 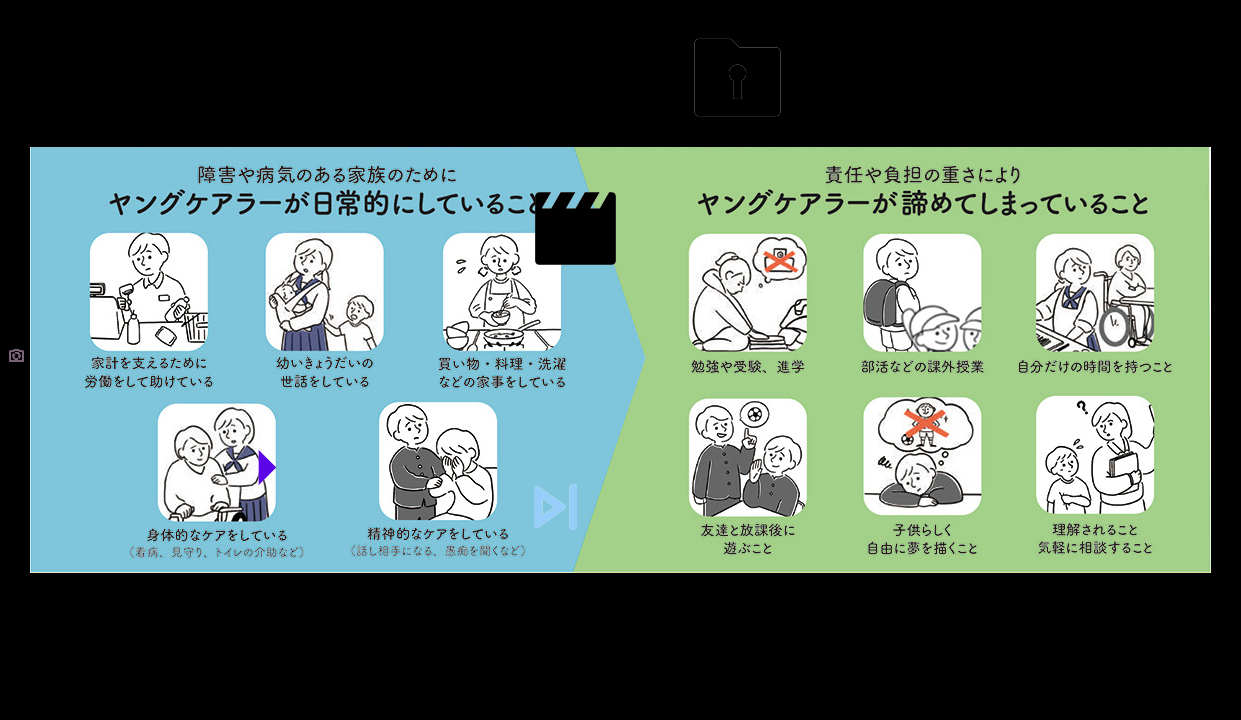 What do you see at coordinates (737, 77) in the screenshot?
I see `access a password-protected folder` at bounding box center [737, 77].